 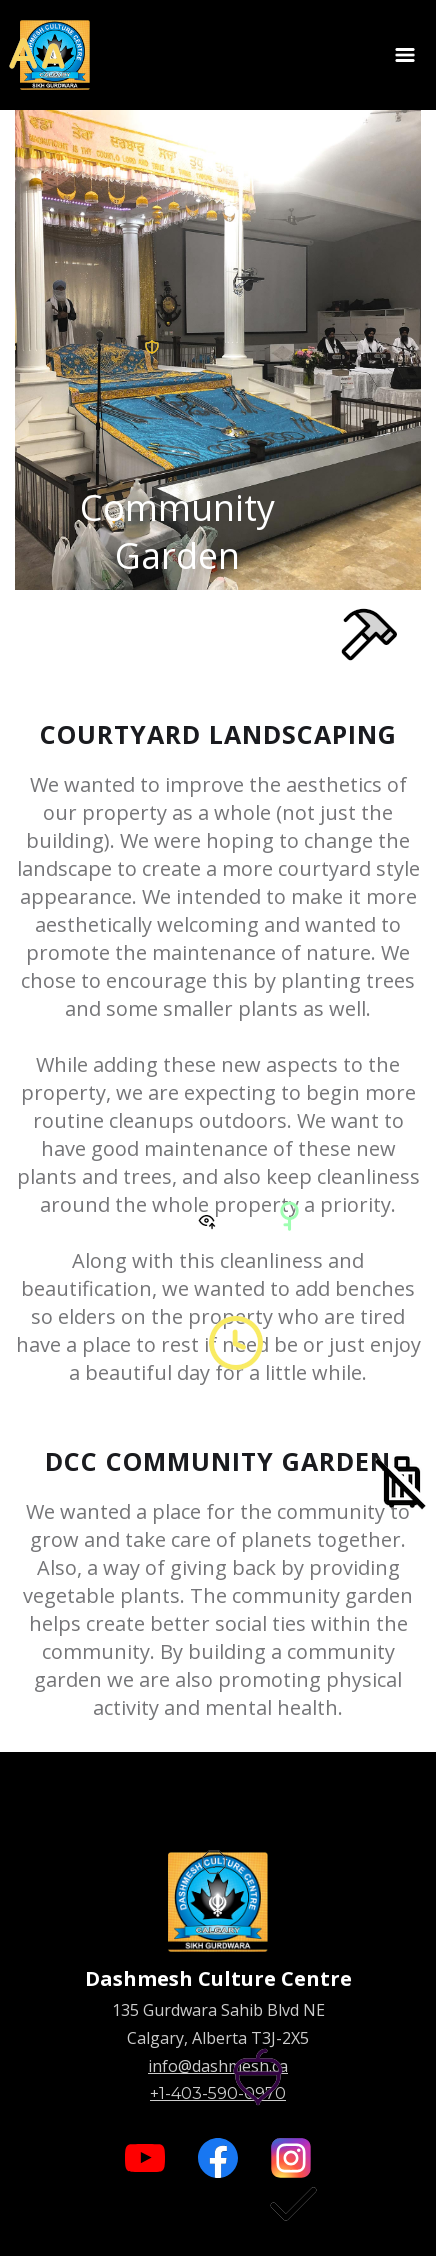 I want to click on confirm or submit an action, so click(x=293, y=2202).